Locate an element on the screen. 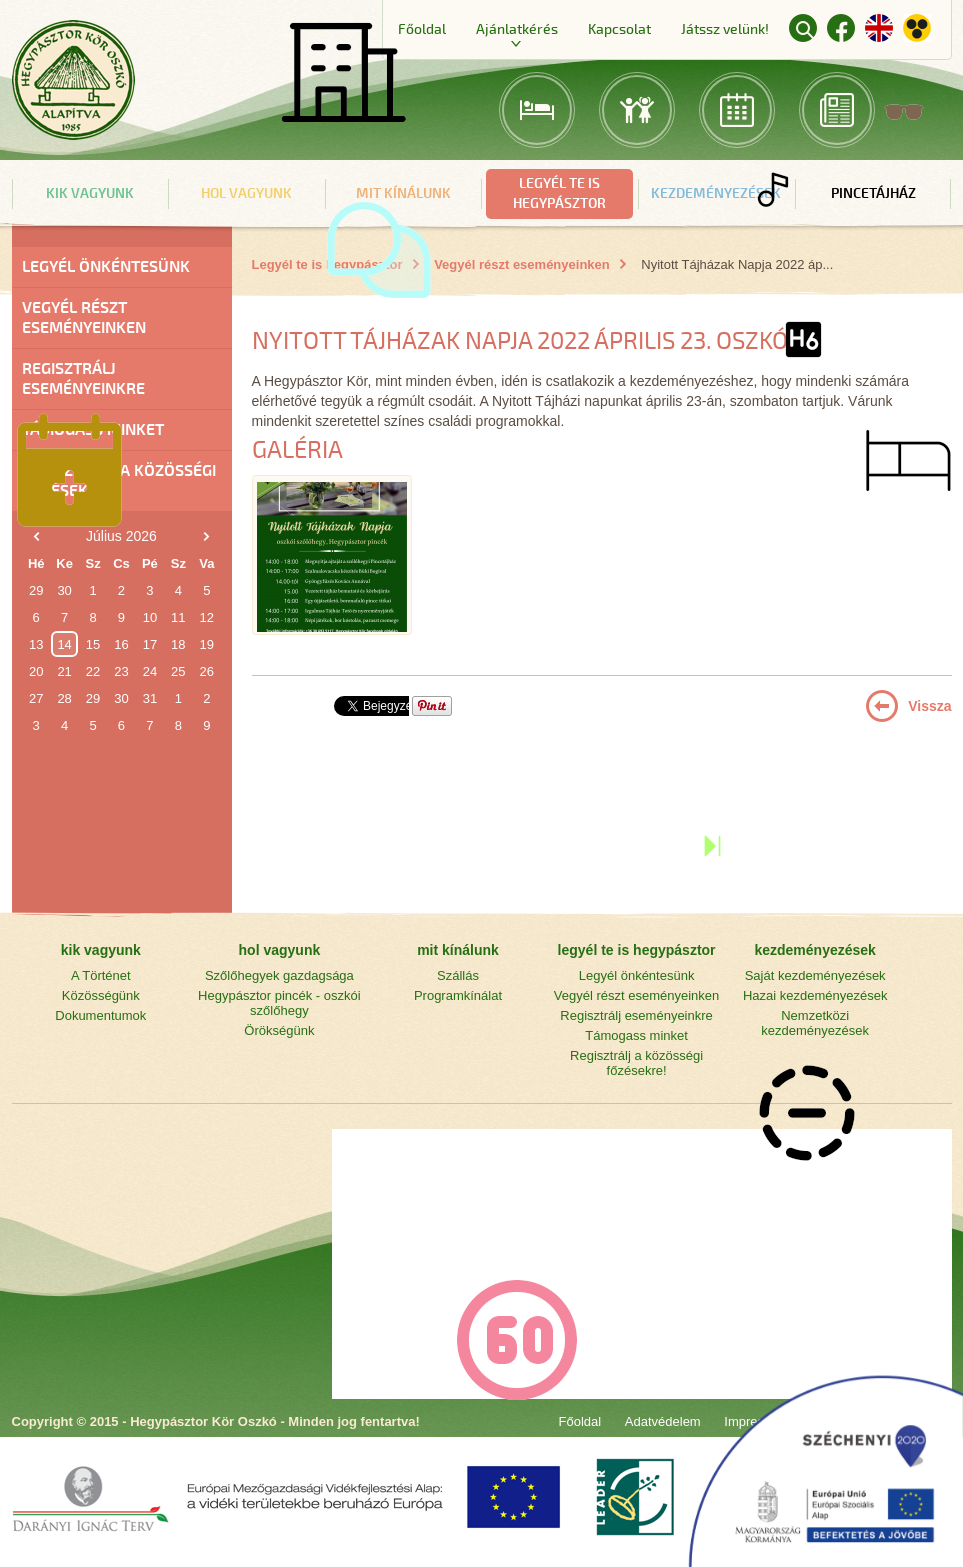 This screenshot has height=1567, width=963. view office or workplace location is located at coordinates (339, 72).